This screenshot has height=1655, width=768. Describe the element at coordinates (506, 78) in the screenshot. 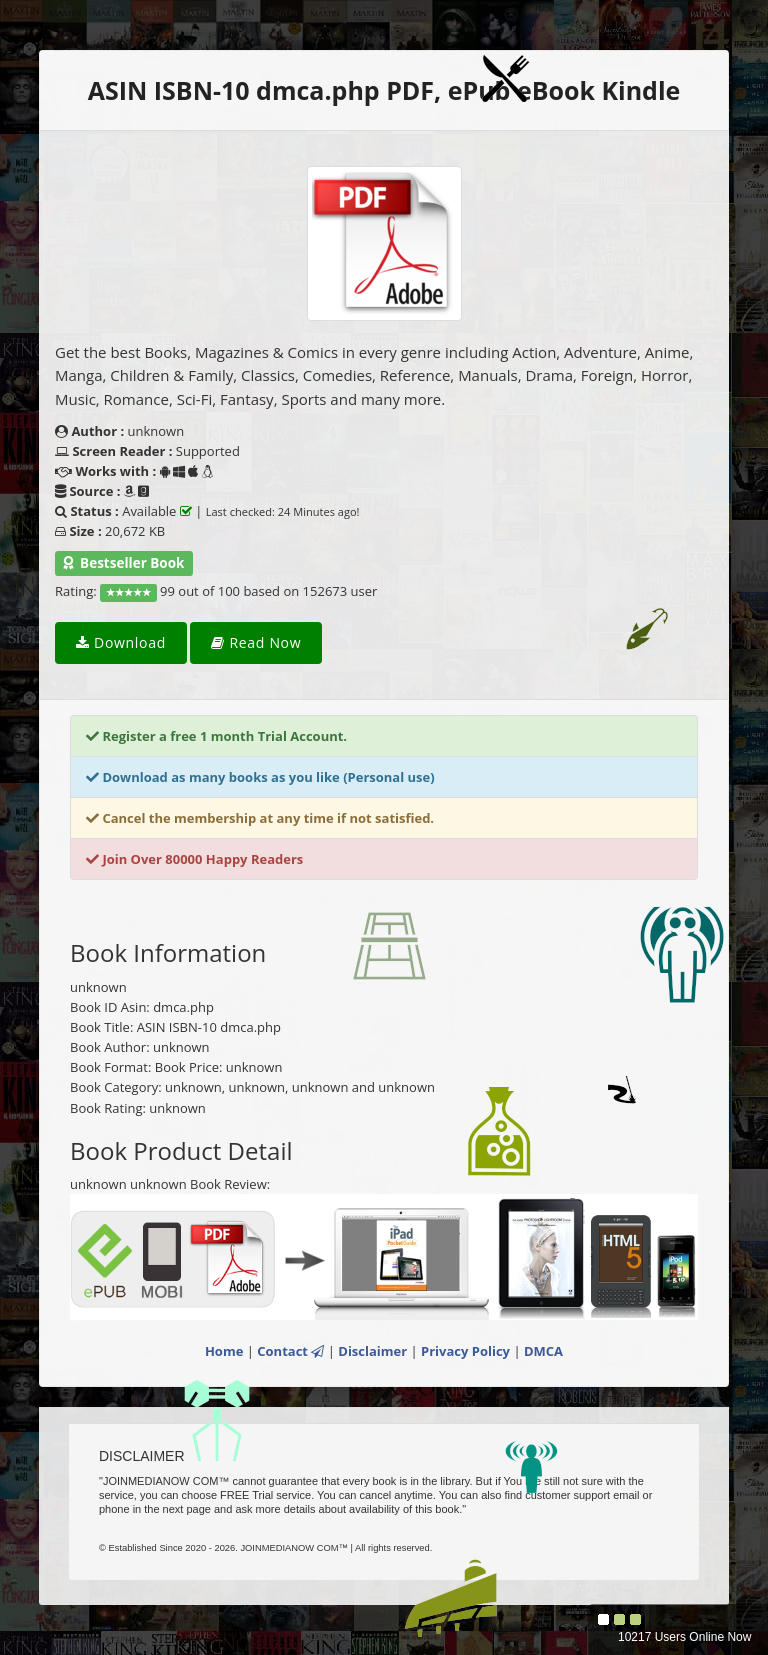

I see `find nearby restaurants or dining options` at that location.